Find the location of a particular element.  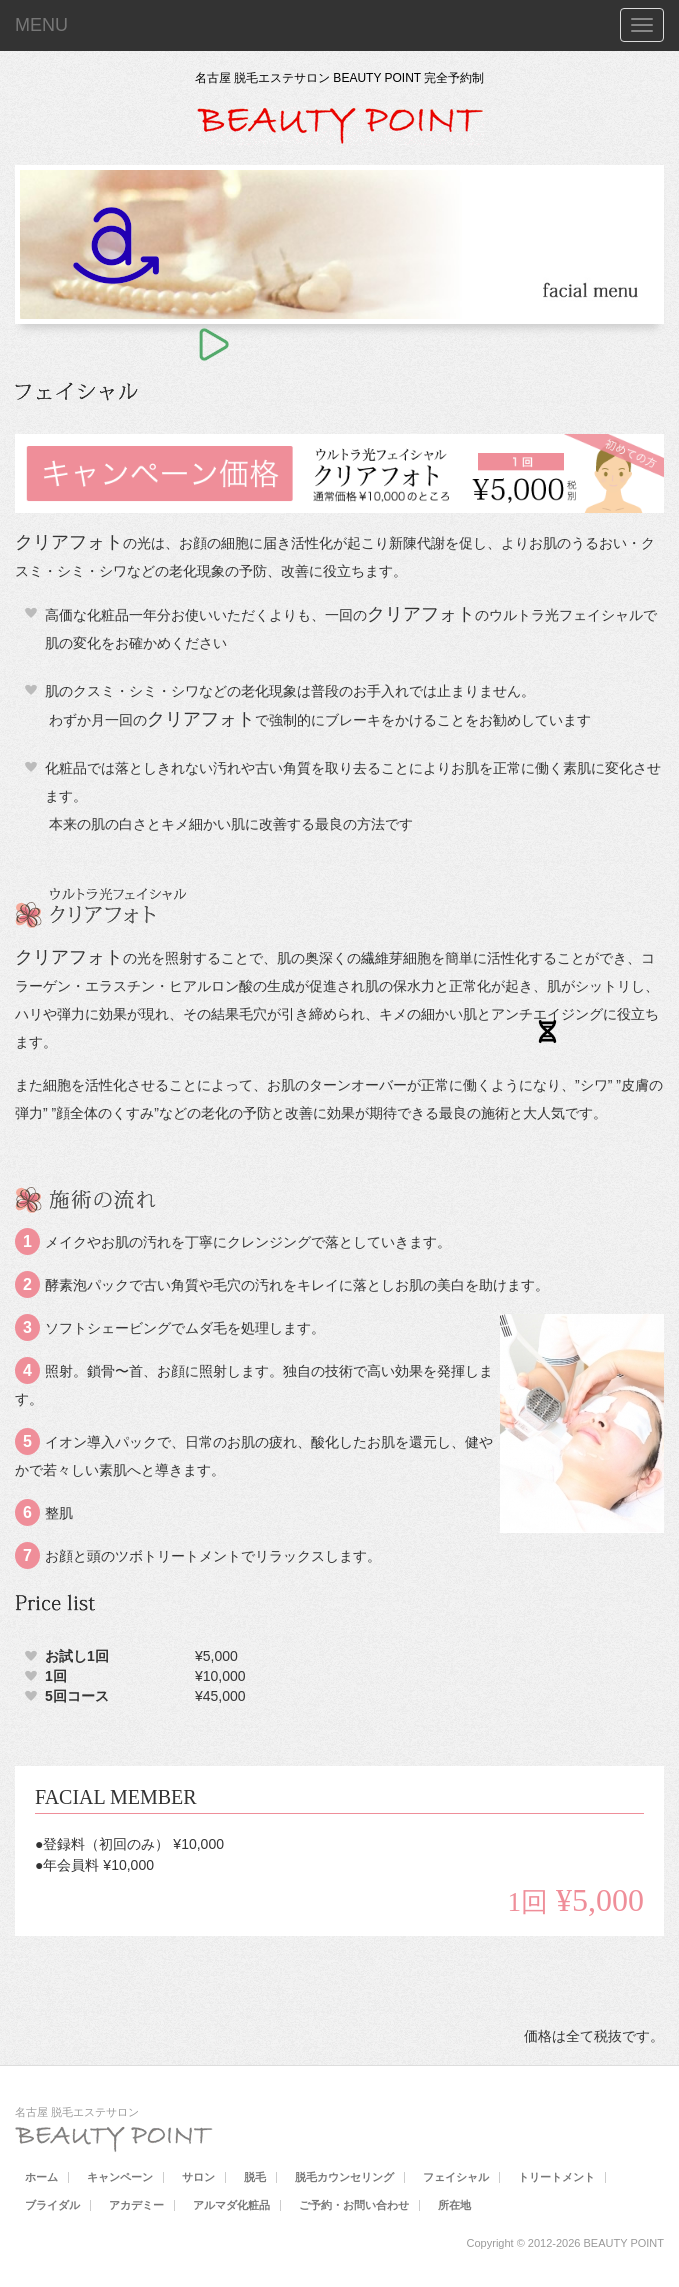

play media or start playback is located at coordinates (212, 344).